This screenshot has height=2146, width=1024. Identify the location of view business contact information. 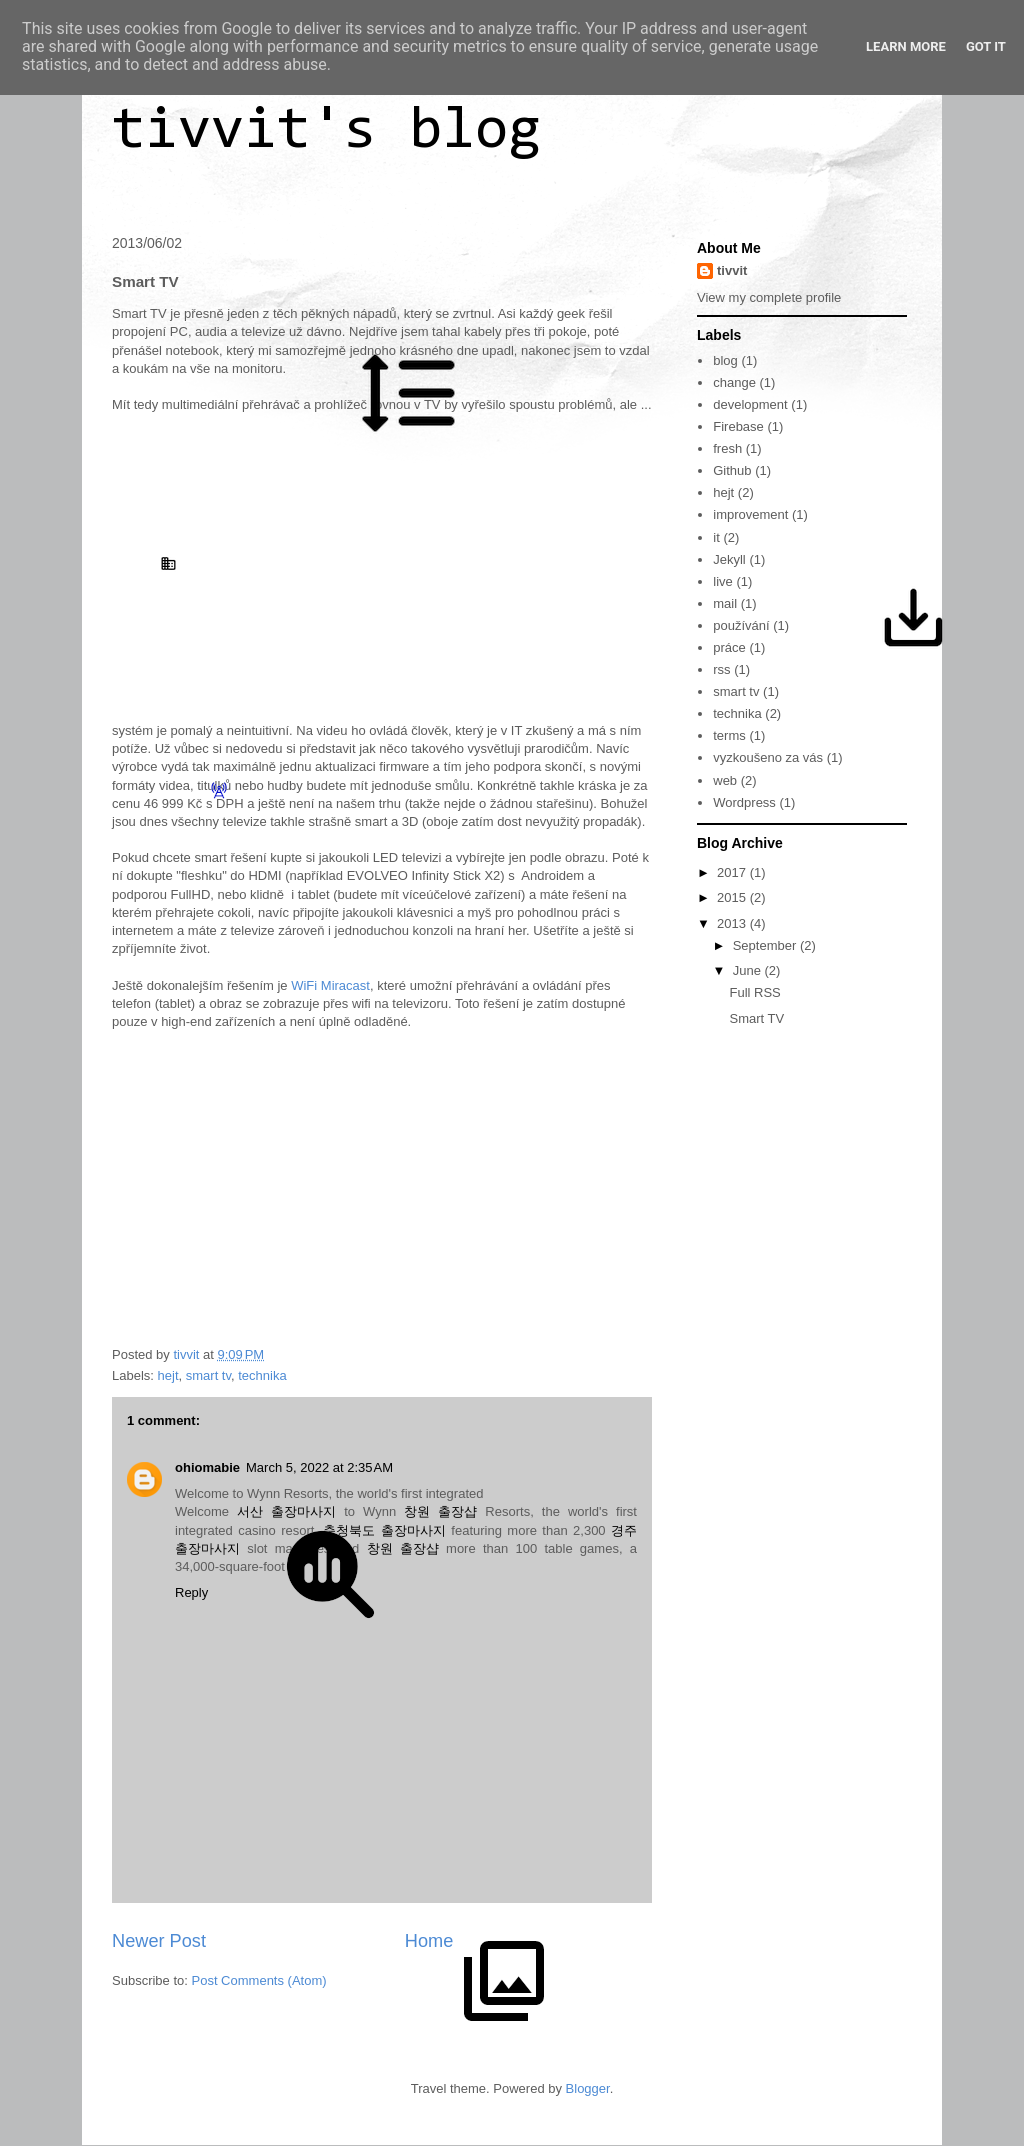
(168, 563).